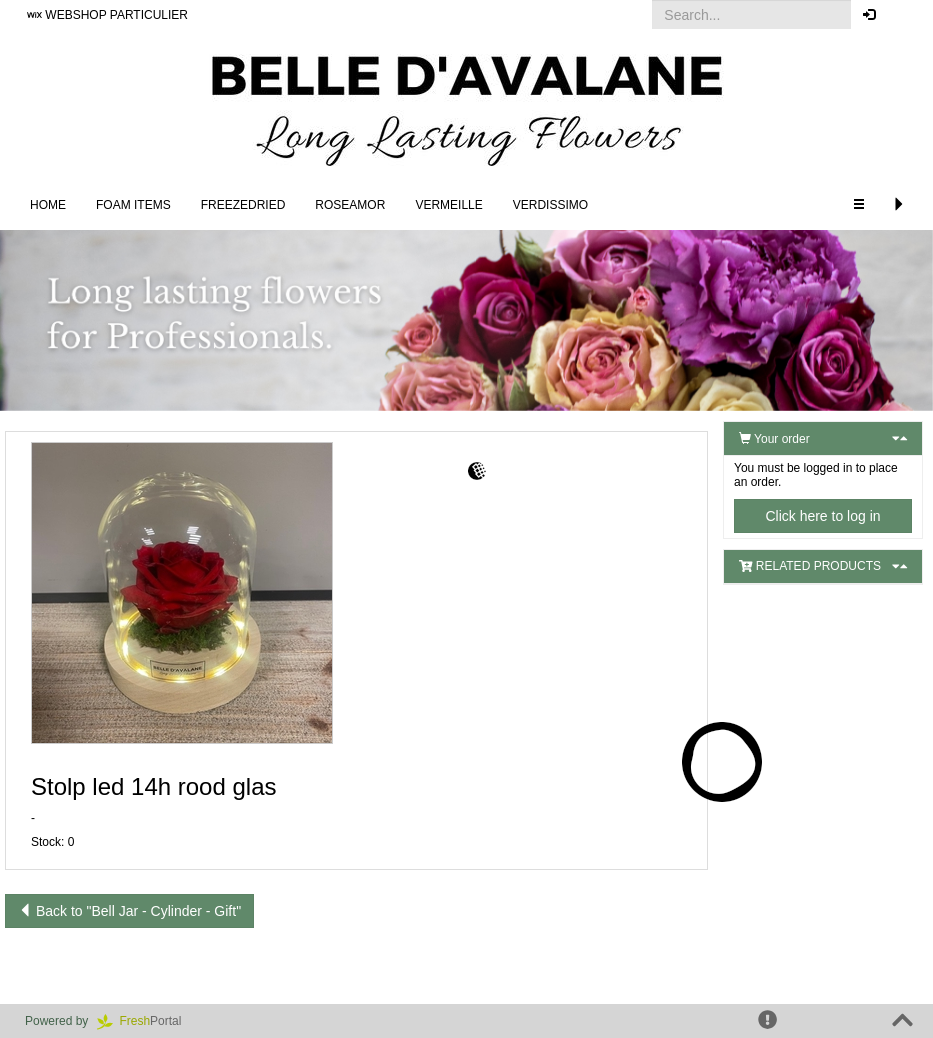  I want to click on pay with webmoney, so click(477, 471).